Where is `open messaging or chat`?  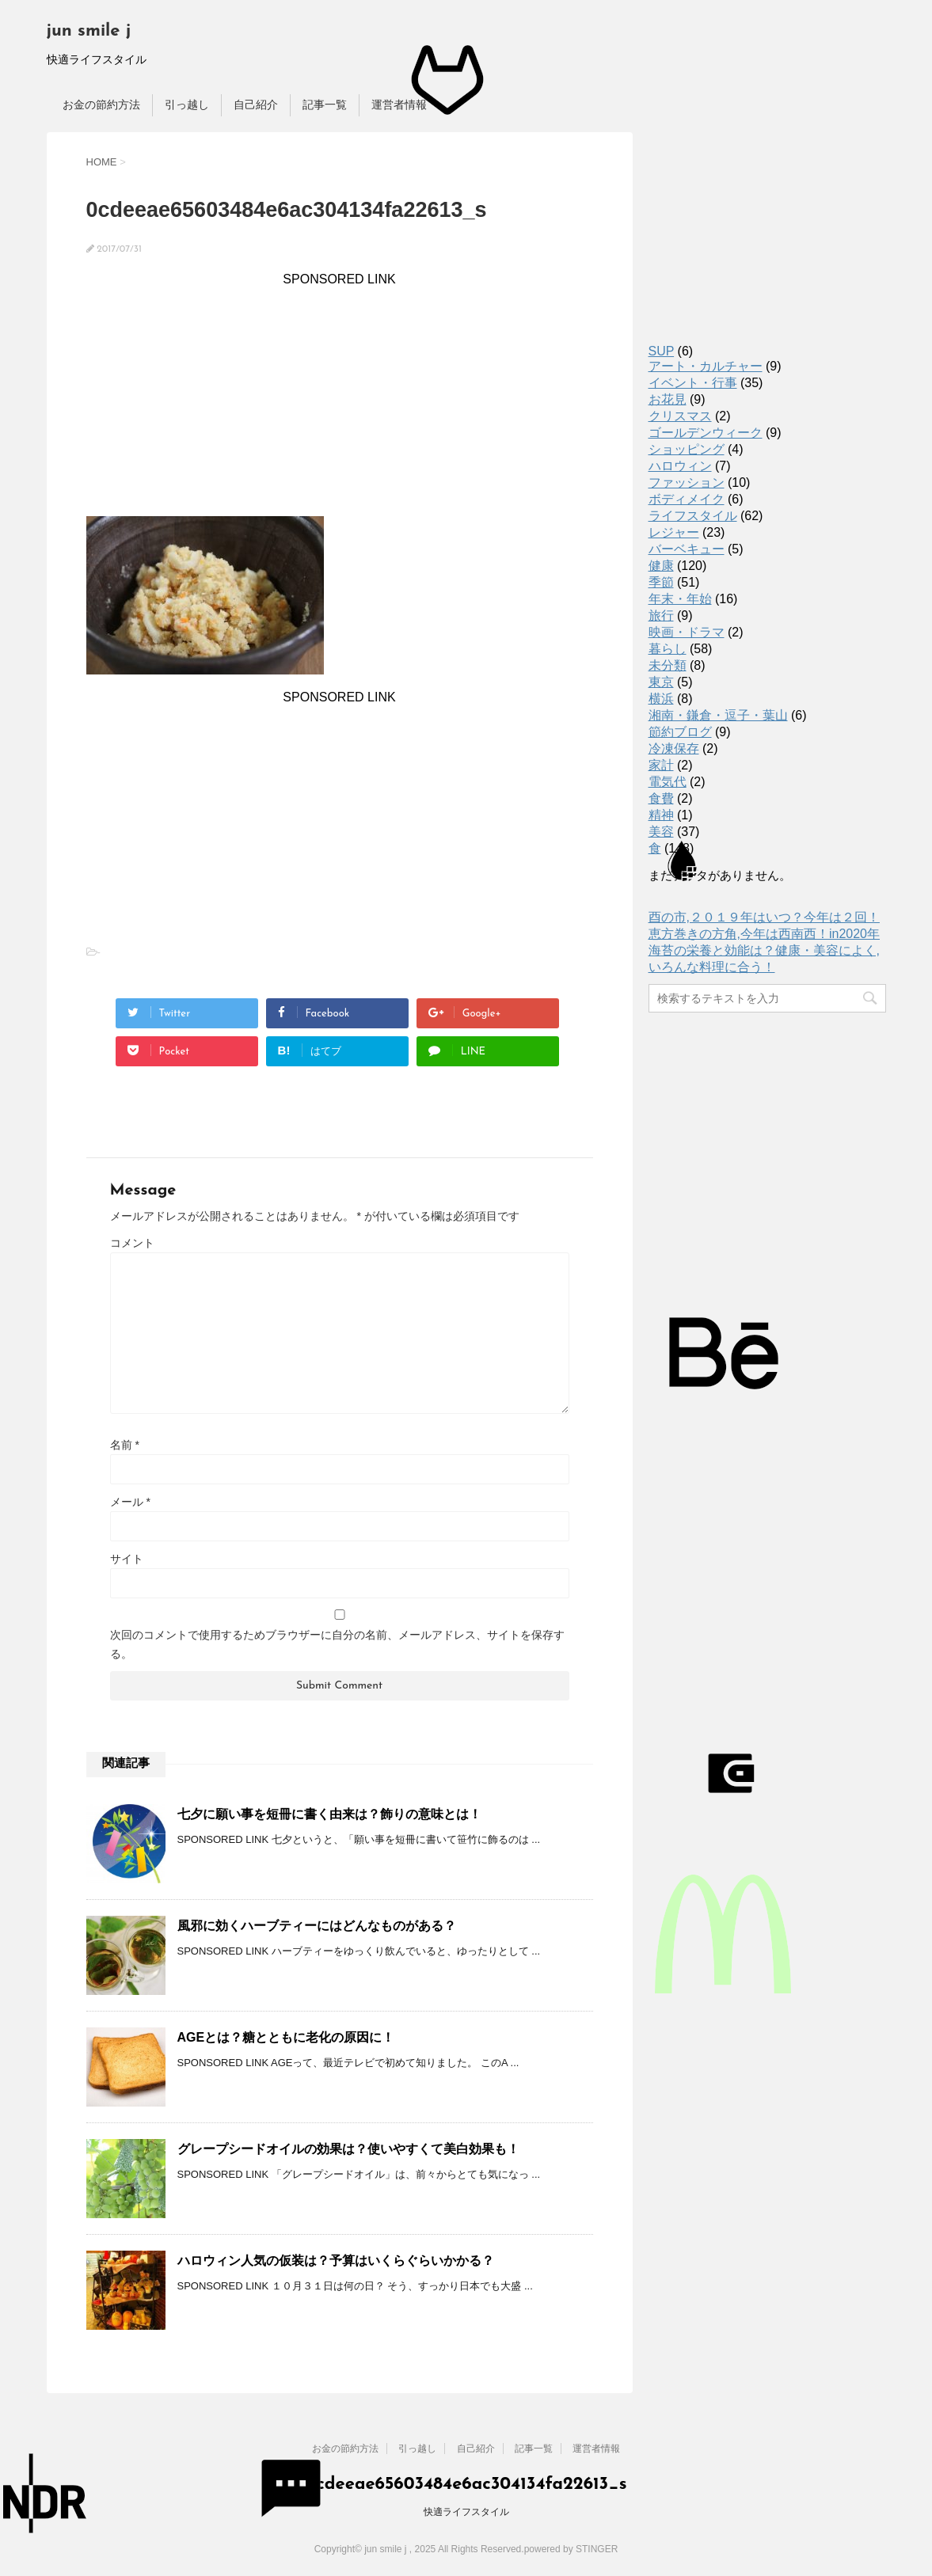
open messaging or chat is located at coordinates (291, 2486).